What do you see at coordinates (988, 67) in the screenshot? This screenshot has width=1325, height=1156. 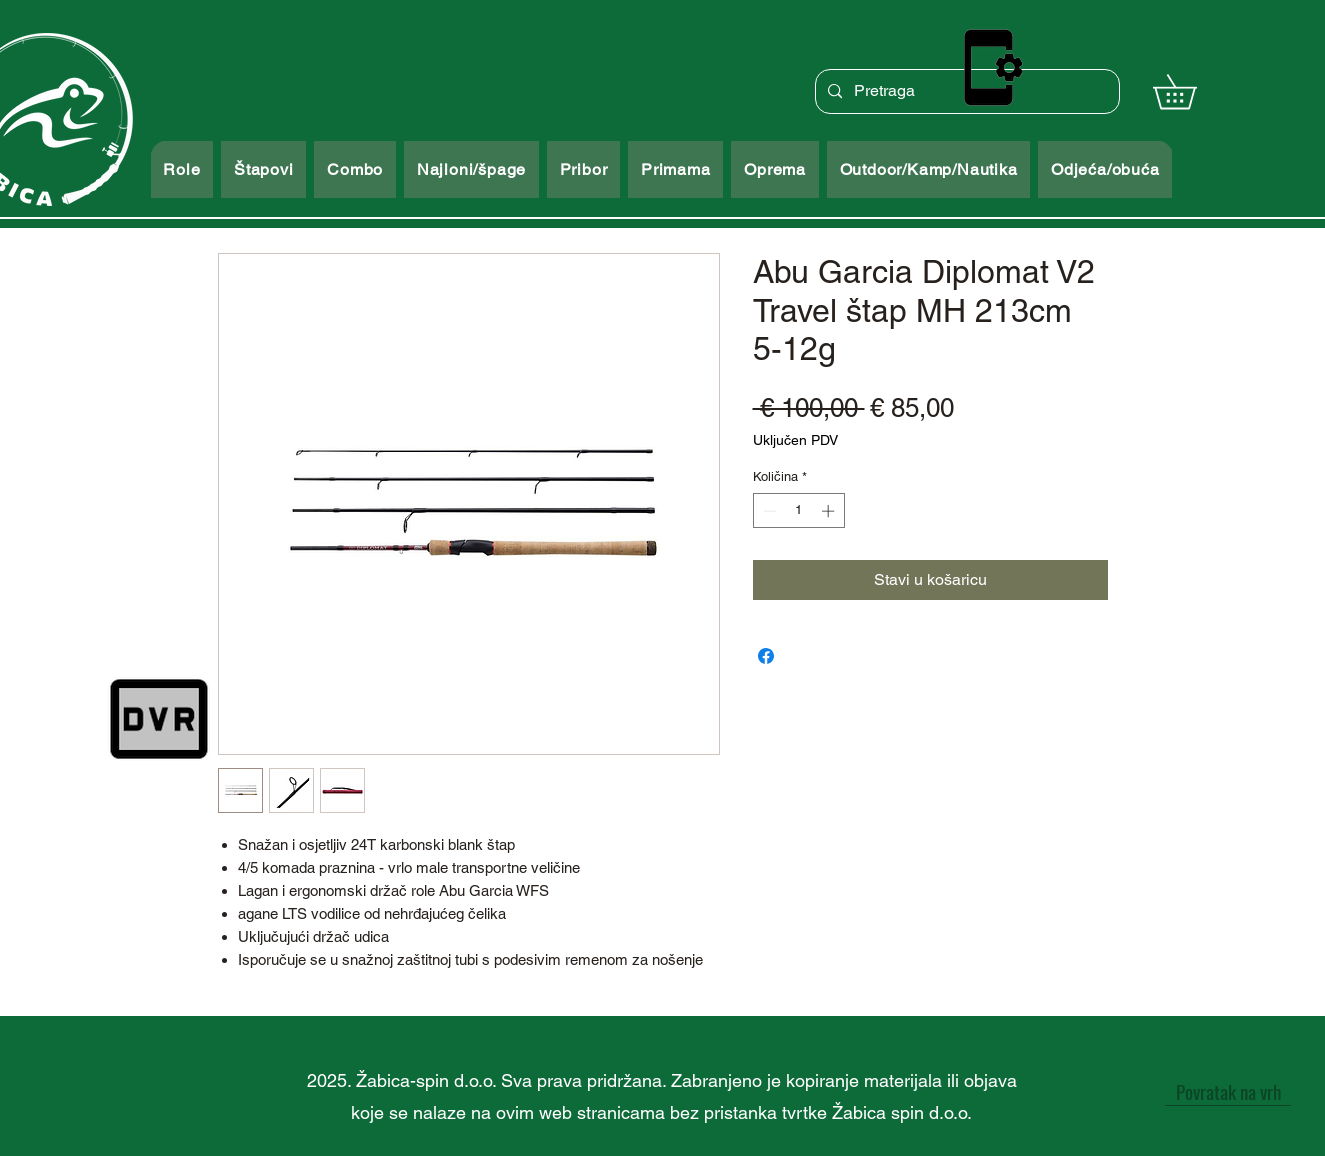 I see `open app settings` at bounding box center [988, 67].